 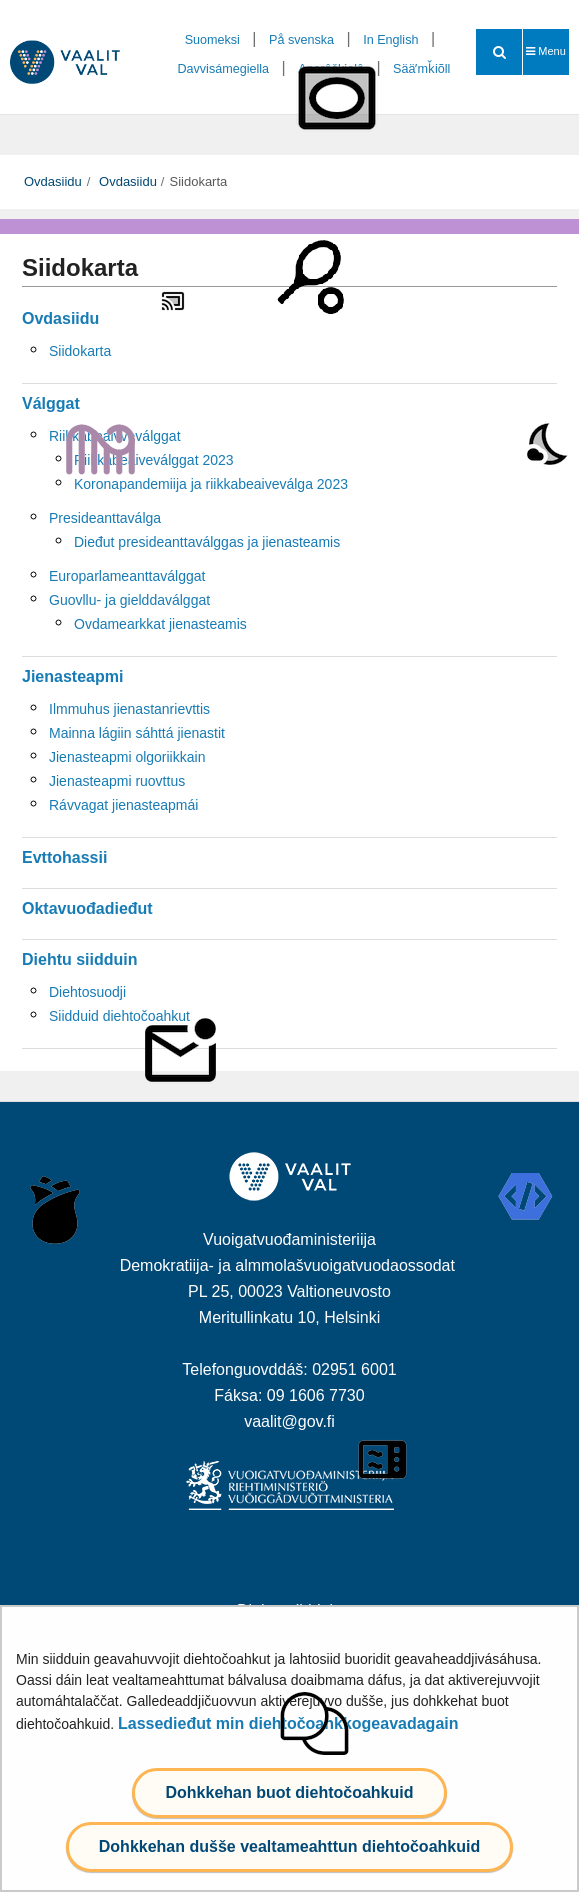 What do you see at coordinates (525, 1196) in the screenshot?
I see `indicates an early verified bot developer badge on discord` at bounding box center [525, 1196].